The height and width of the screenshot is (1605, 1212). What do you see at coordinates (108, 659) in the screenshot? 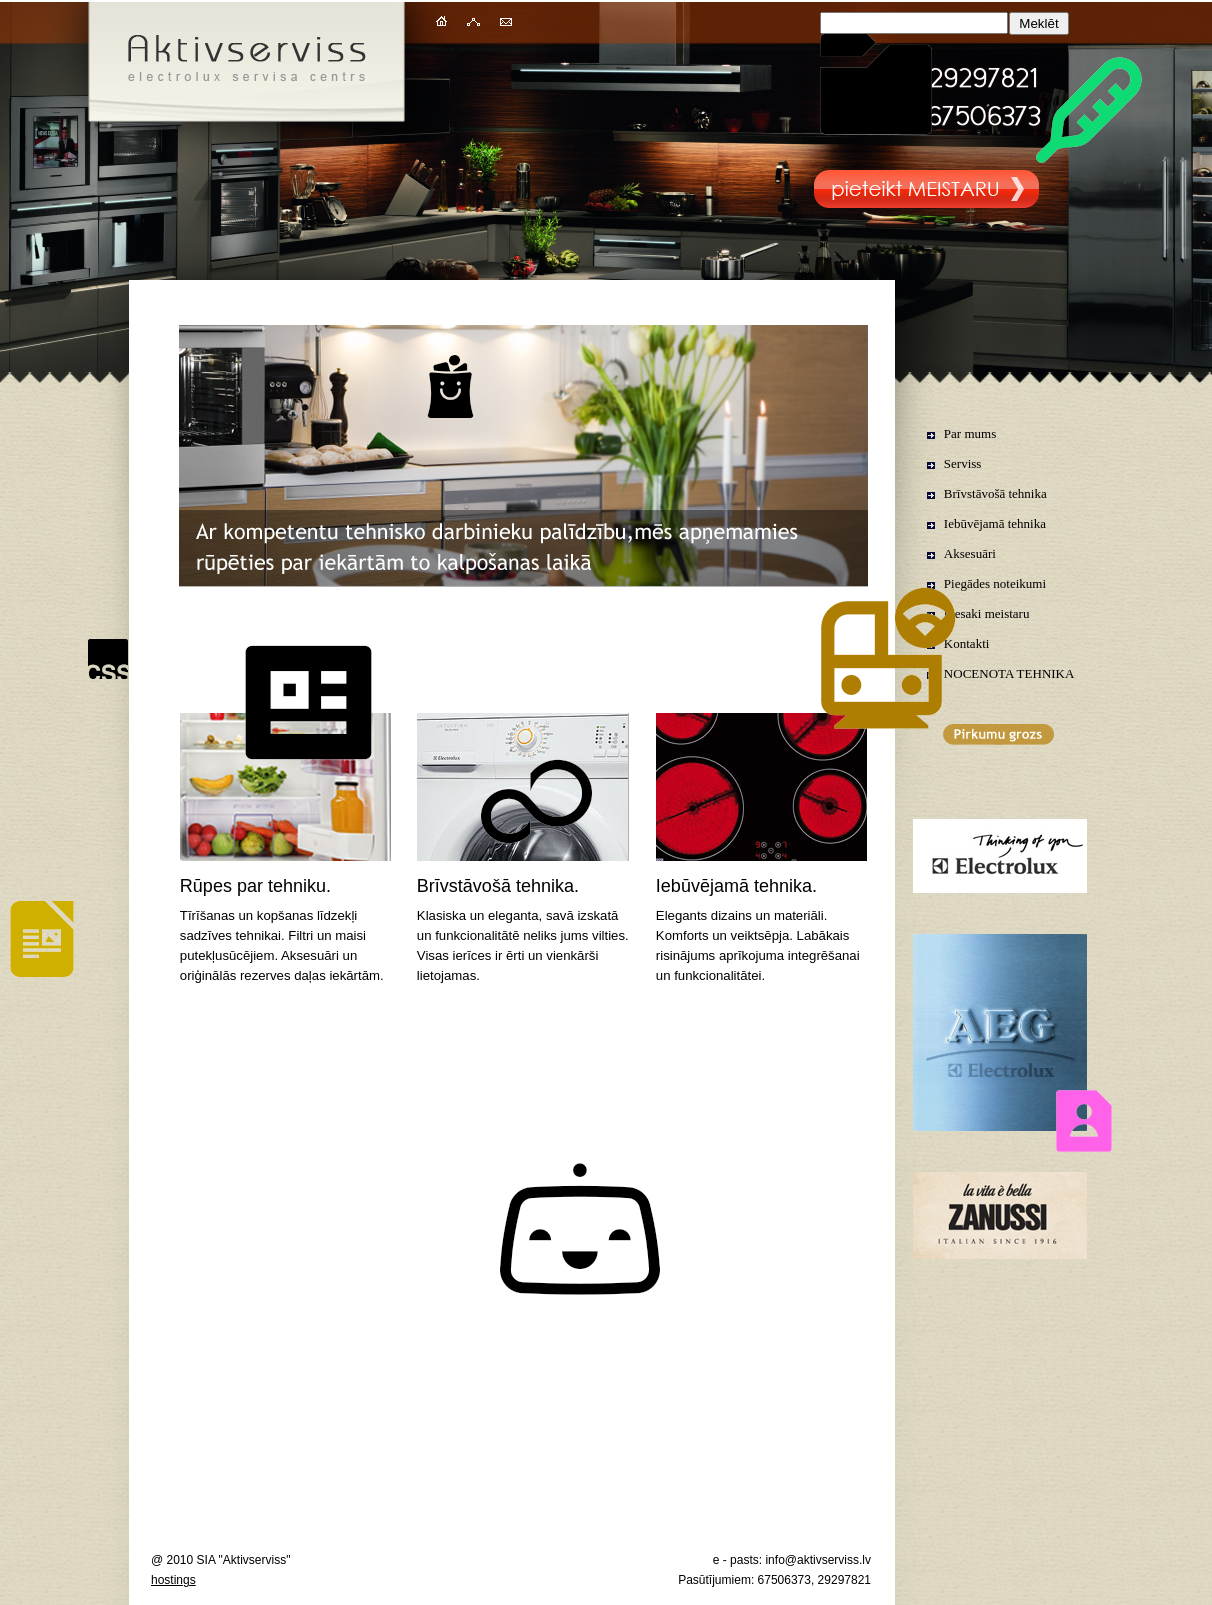
I see `visit CSS Wizardry website or resources` at bounding box center [108, 659].